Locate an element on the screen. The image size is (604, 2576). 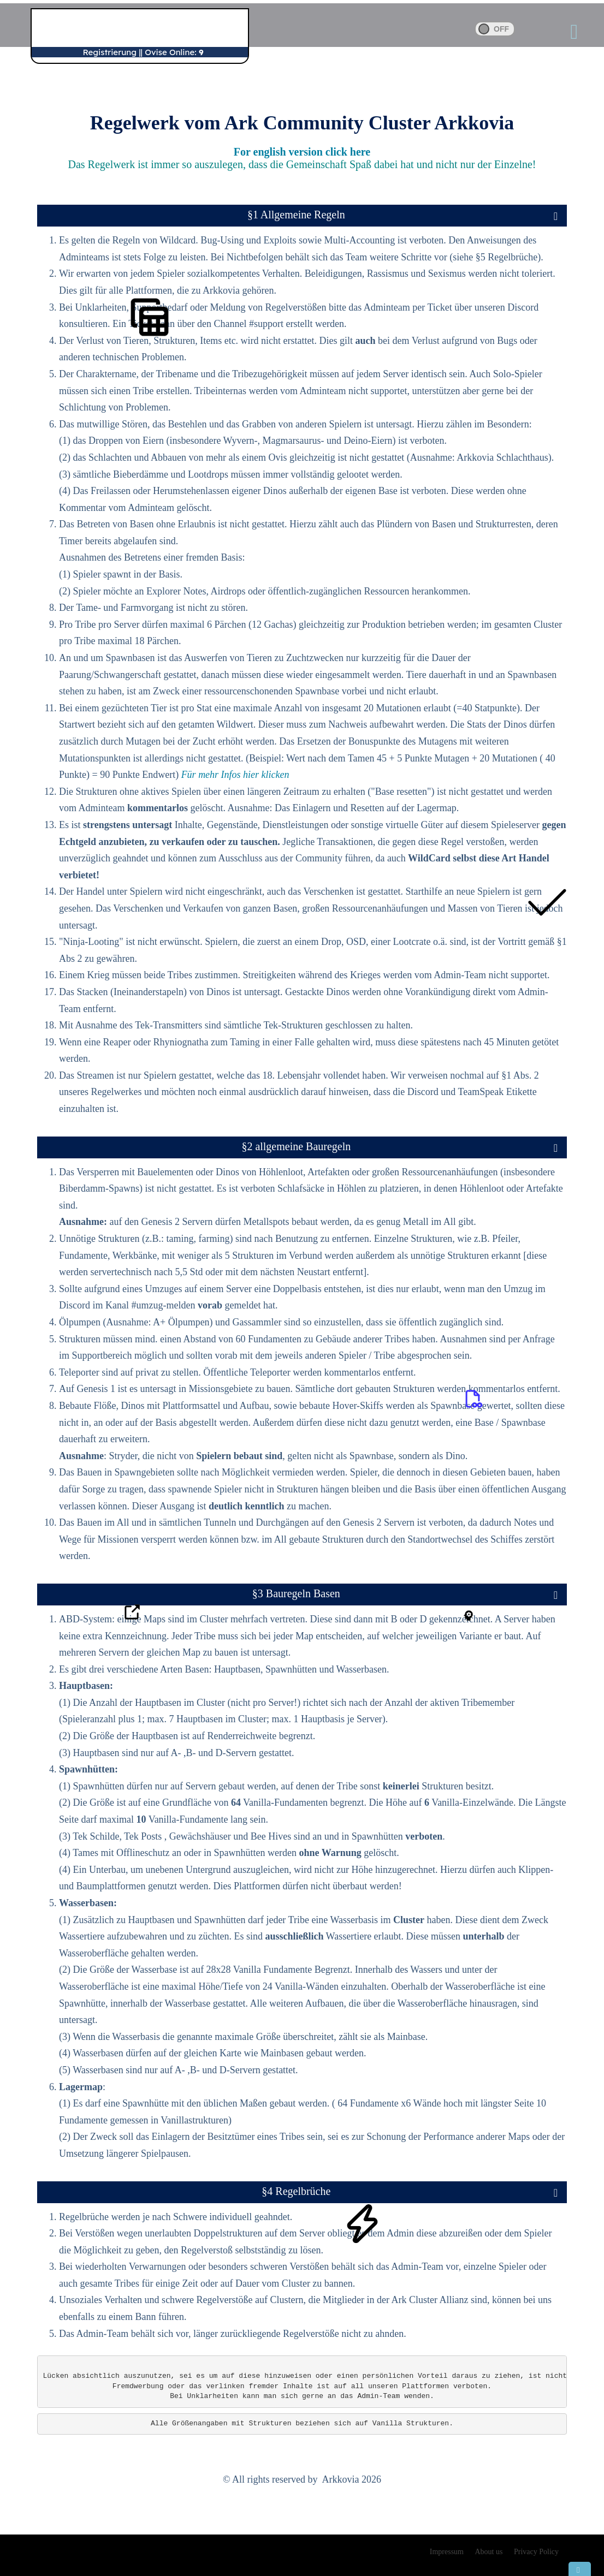
a file with unlimited or infinite storage is located at coordinates (472, 1399).